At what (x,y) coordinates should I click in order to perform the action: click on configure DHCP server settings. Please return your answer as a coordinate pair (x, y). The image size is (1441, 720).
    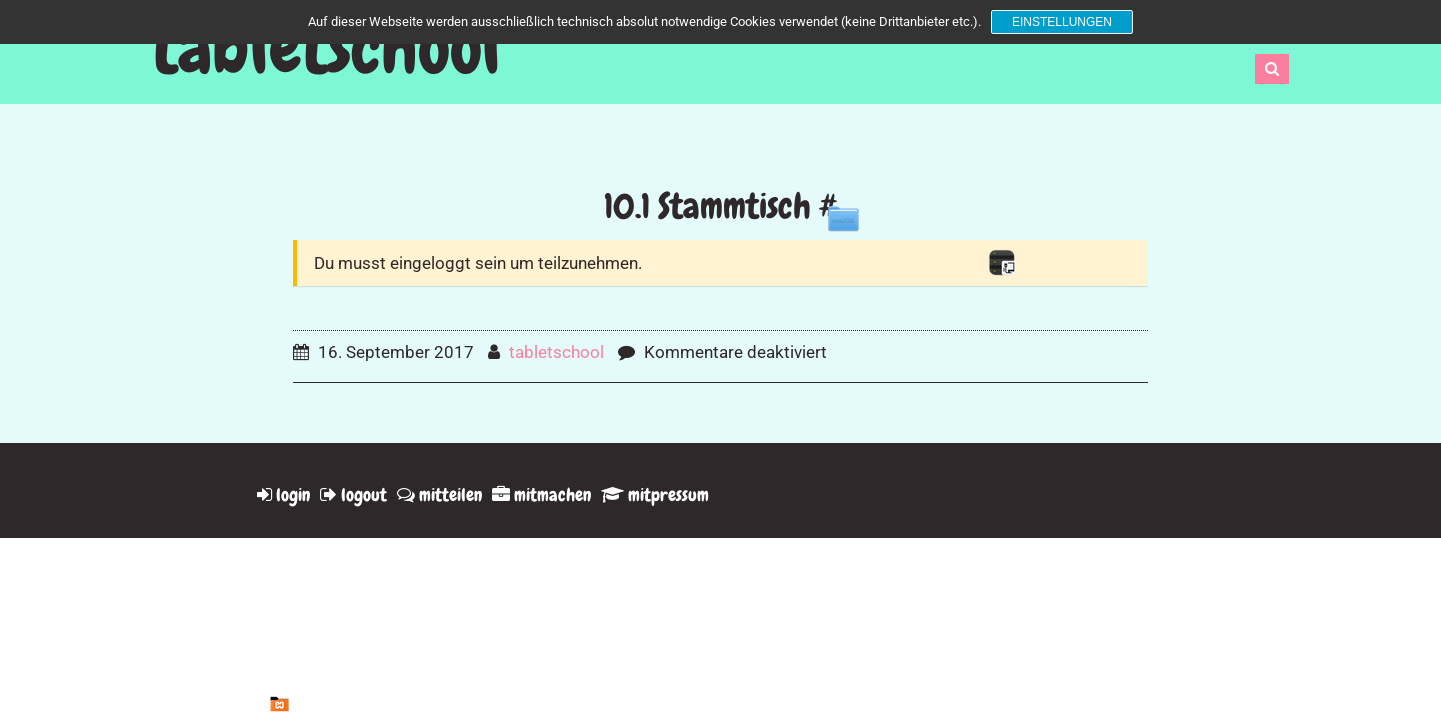
    Looking at the image, I should click on (1002, 263).